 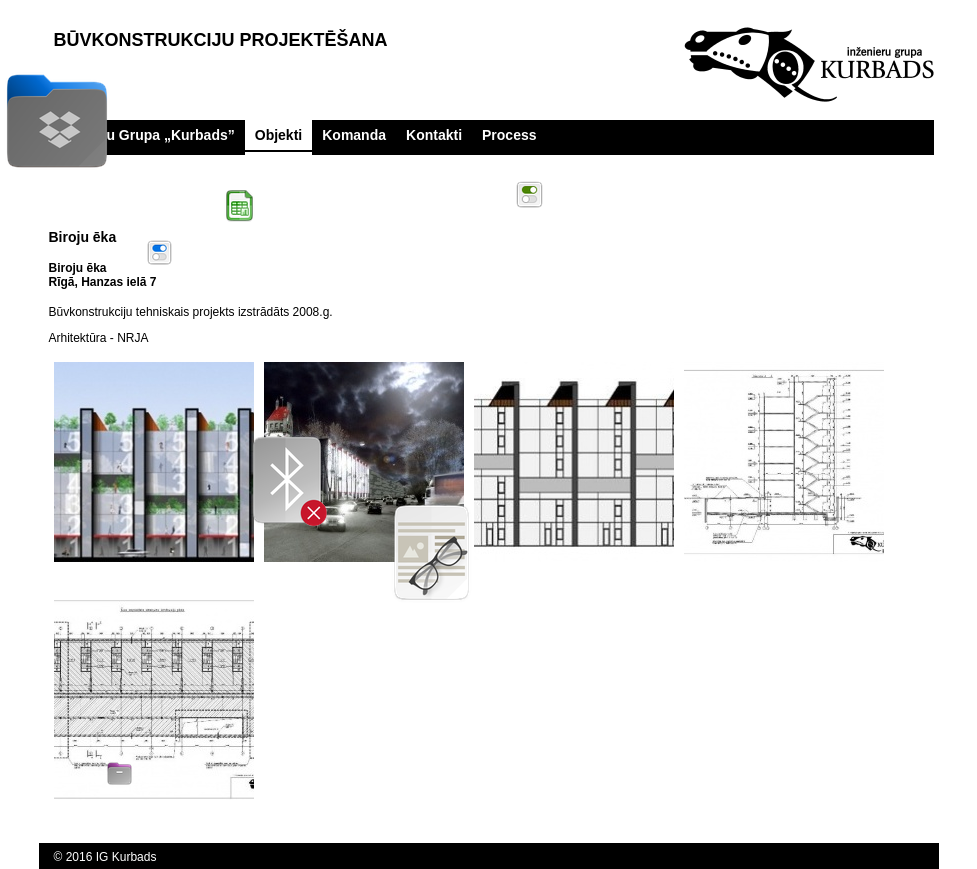 I want to click on open documents viewer app, so click(x=431, y=552).